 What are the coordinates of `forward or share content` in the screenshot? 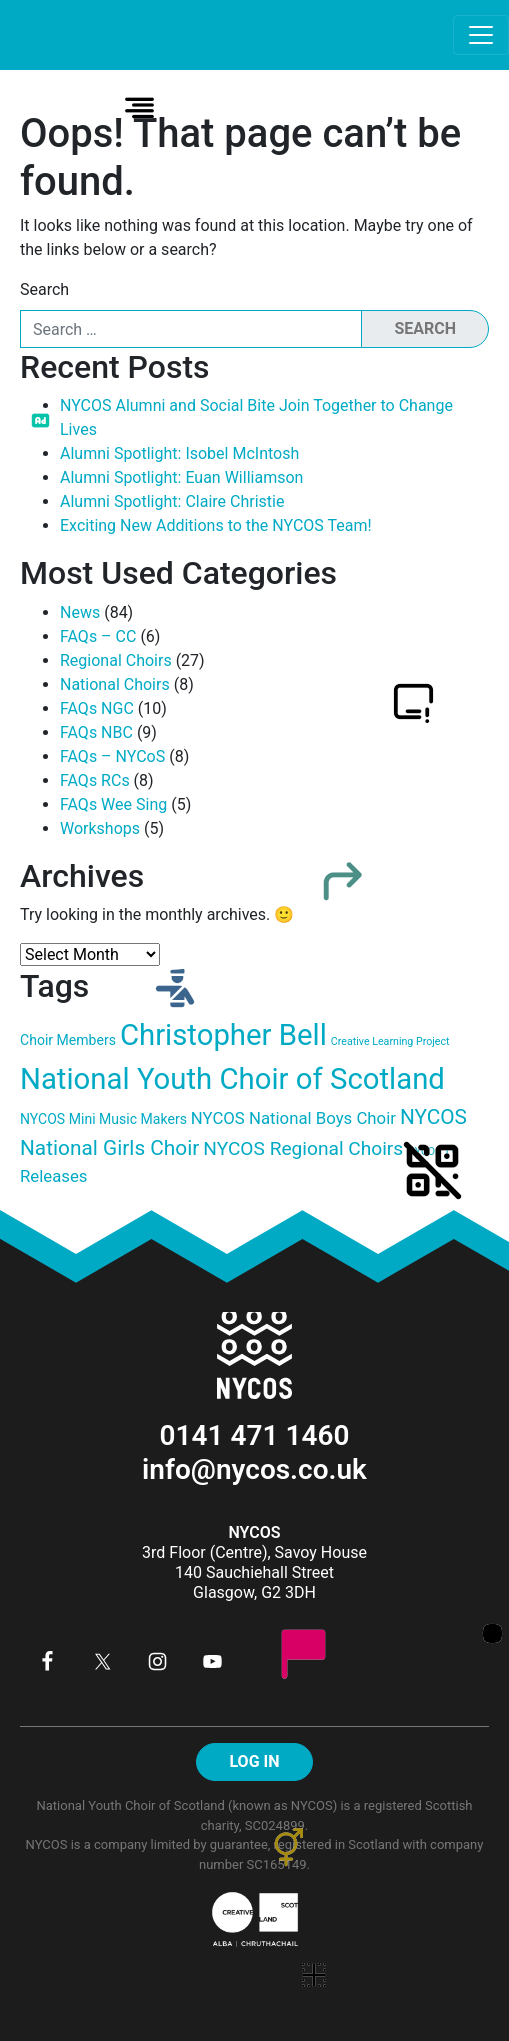 It's located at (341, 882).